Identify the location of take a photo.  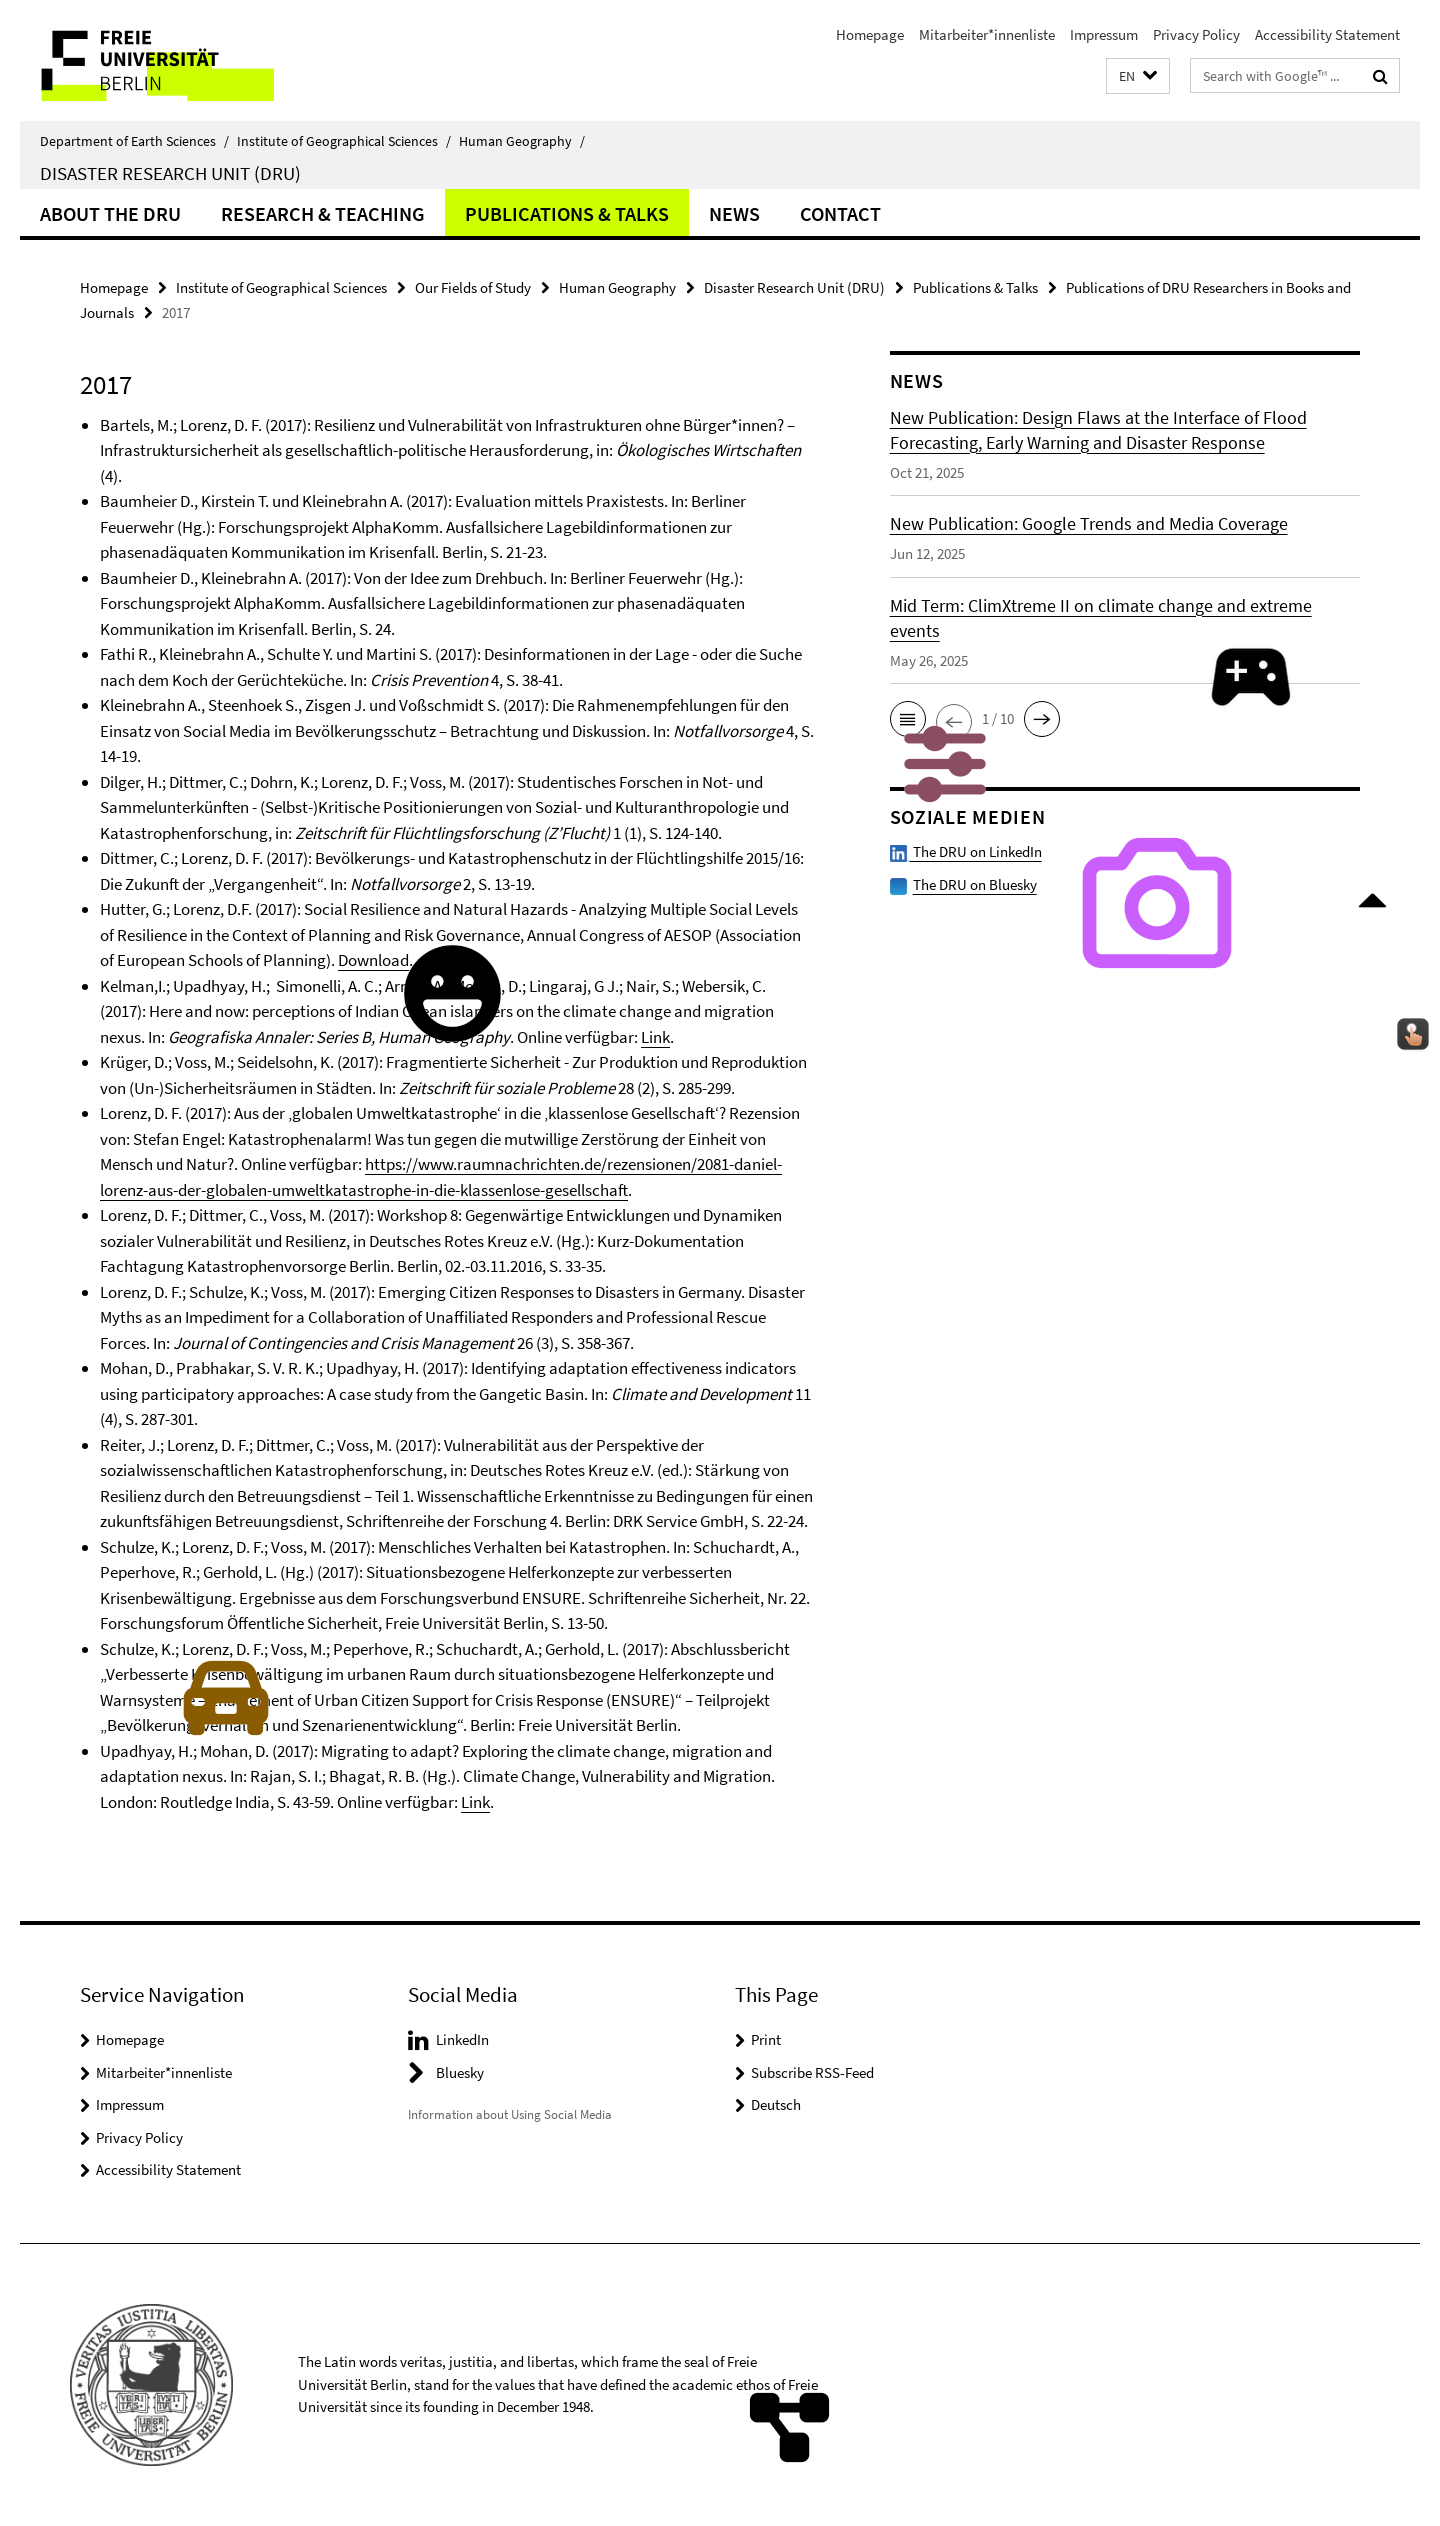
(1157, 903).